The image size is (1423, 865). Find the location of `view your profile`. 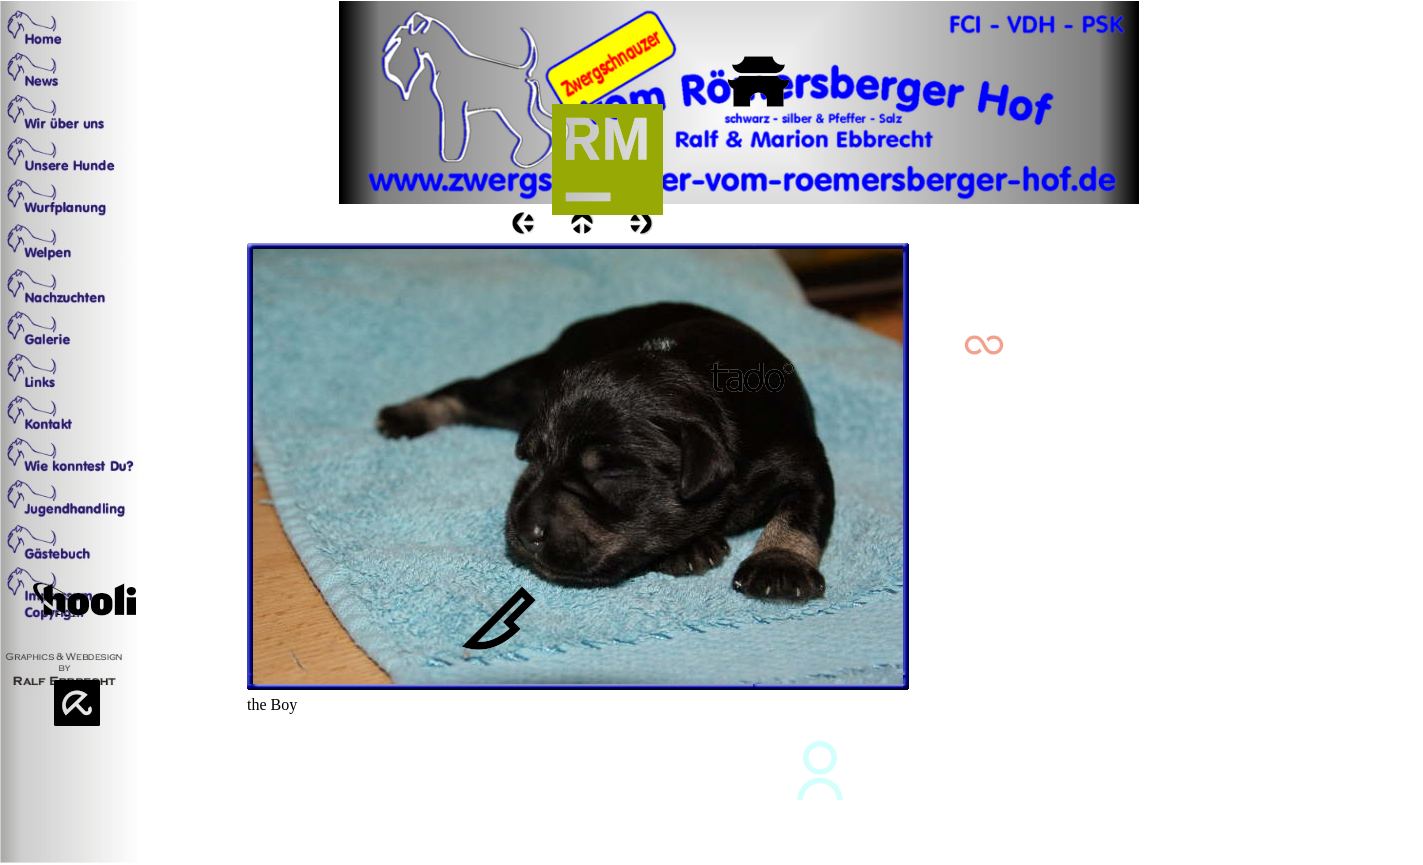

view your profile is located at coordinates (820, 772).